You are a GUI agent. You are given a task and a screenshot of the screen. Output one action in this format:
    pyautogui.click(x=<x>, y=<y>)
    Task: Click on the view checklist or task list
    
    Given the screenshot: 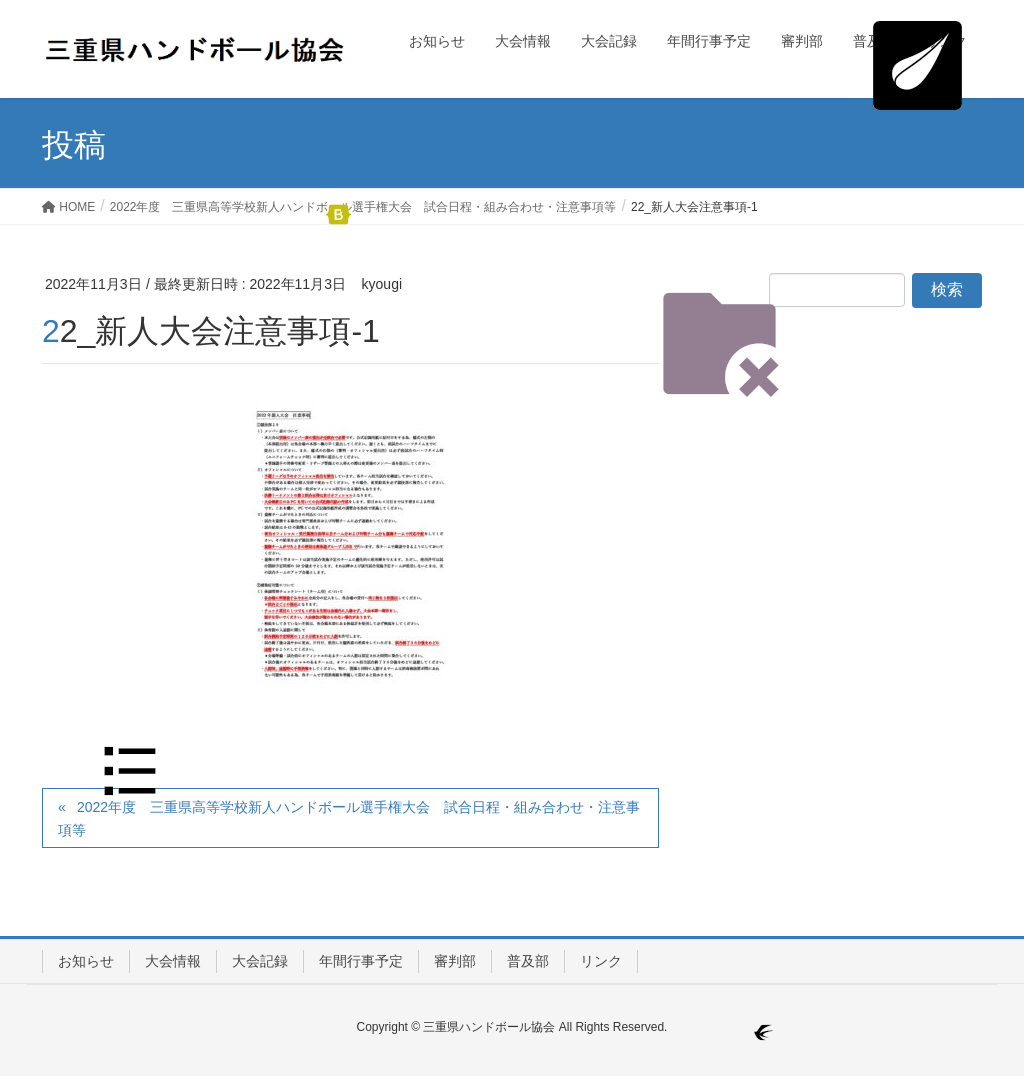 What is the action you would take?
    pyautogui.click(x=130, y=771)
    